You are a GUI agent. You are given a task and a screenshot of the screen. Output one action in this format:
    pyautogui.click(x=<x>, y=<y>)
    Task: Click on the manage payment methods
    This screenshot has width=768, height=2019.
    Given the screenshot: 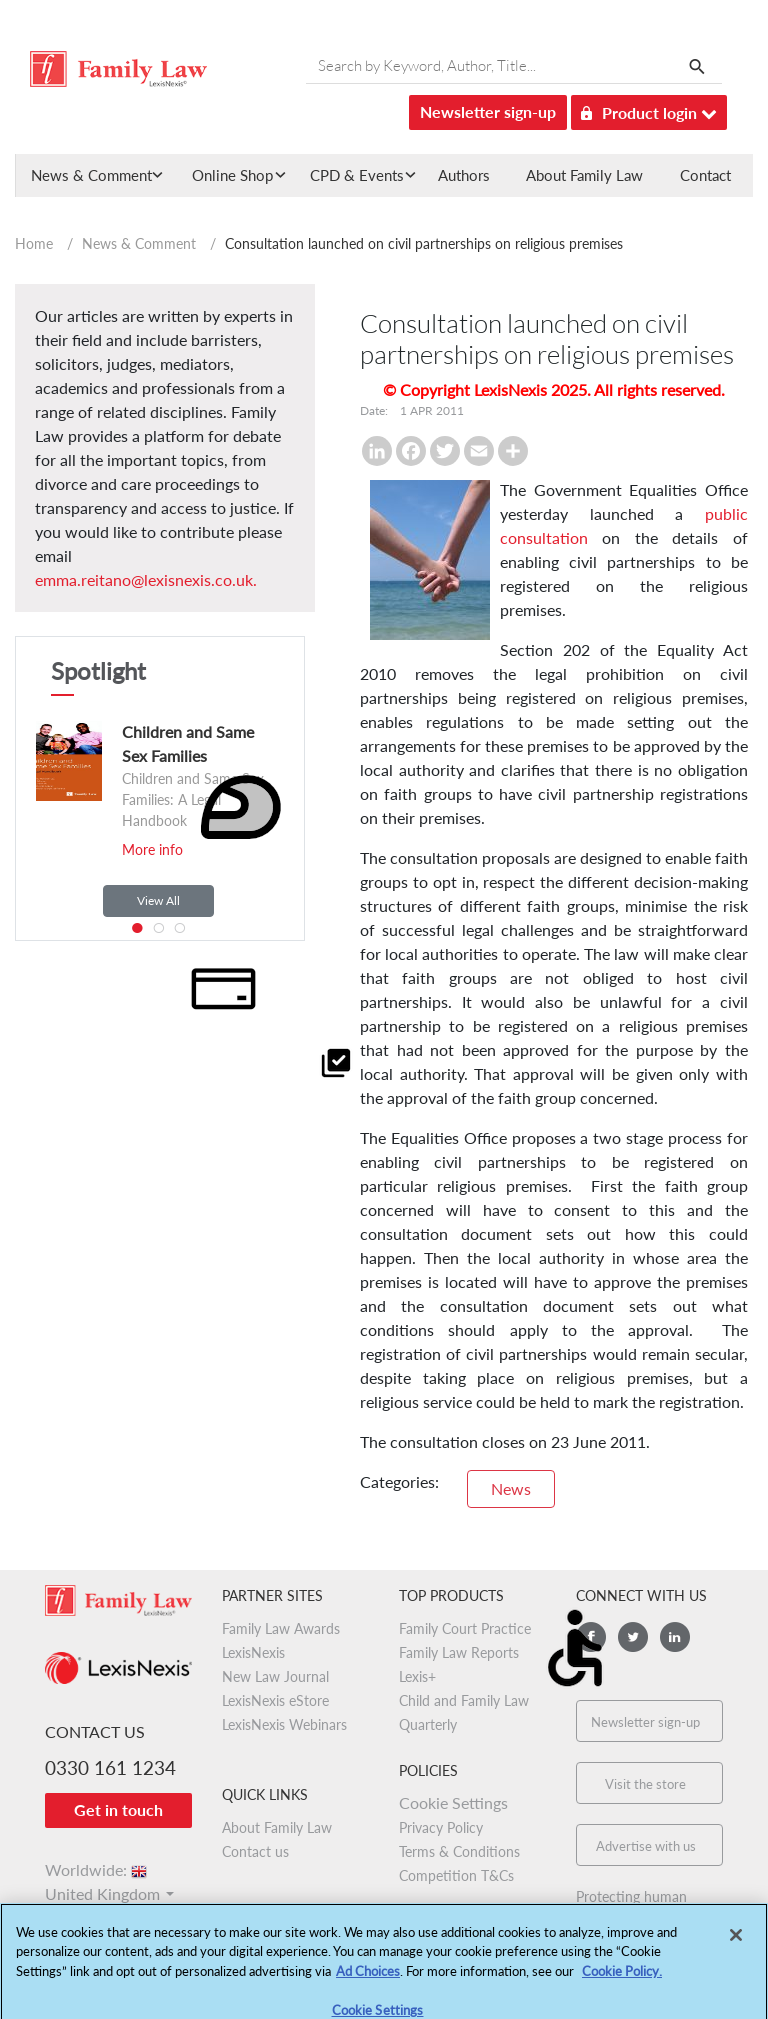 What is the action you would take?
    pyautogui.click(x=223, y=986)
    